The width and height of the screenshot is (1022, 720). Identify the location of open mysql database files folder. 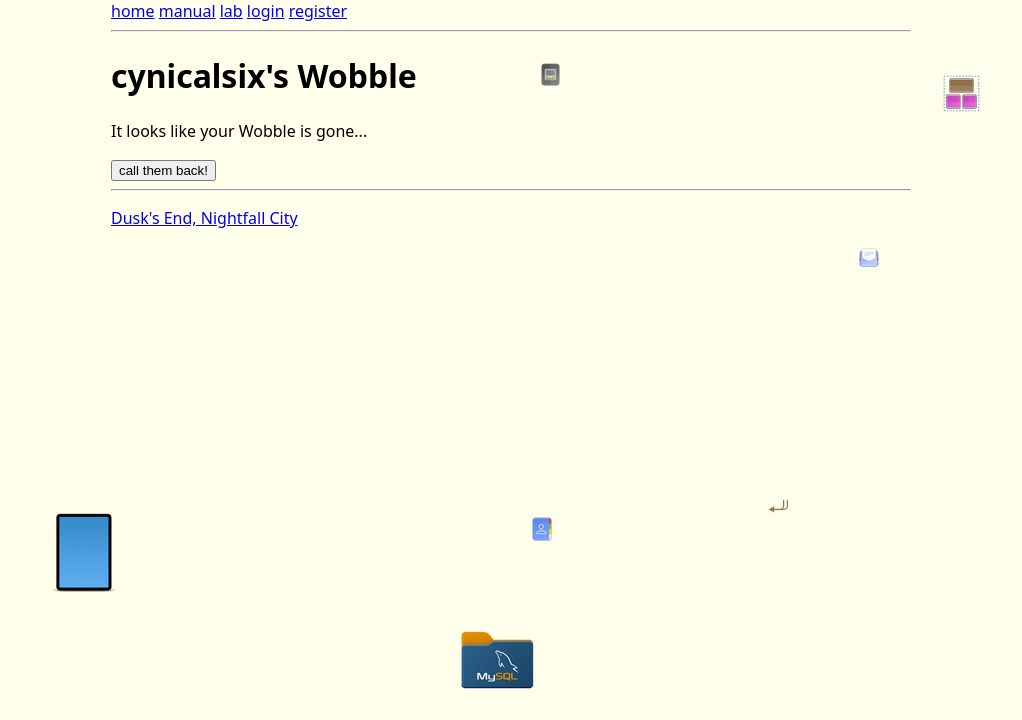
(497, 662).